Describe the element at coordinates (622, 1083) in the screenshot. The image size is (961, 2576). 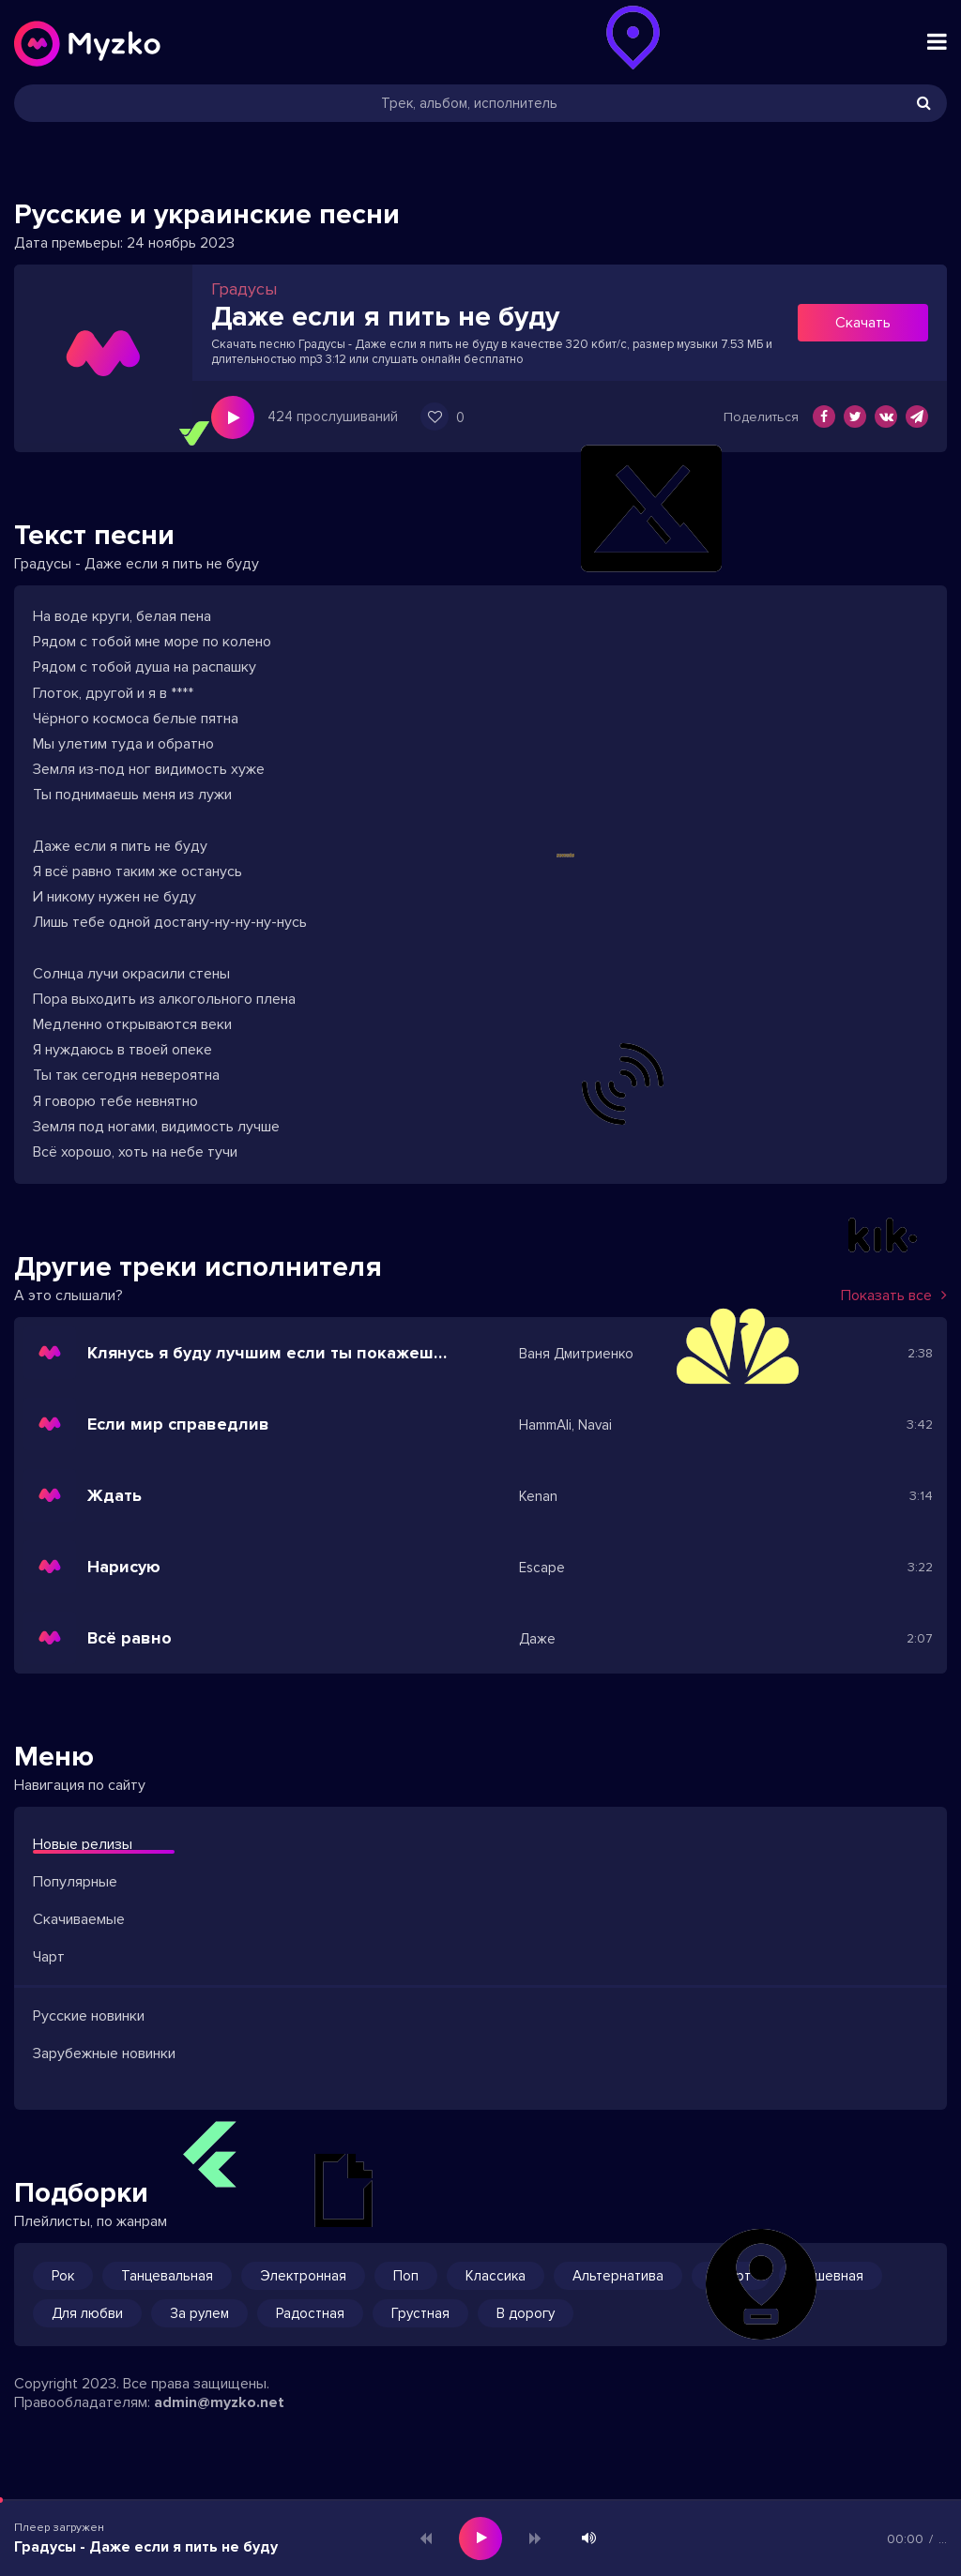
I see `sonarqube server logo` at that location.